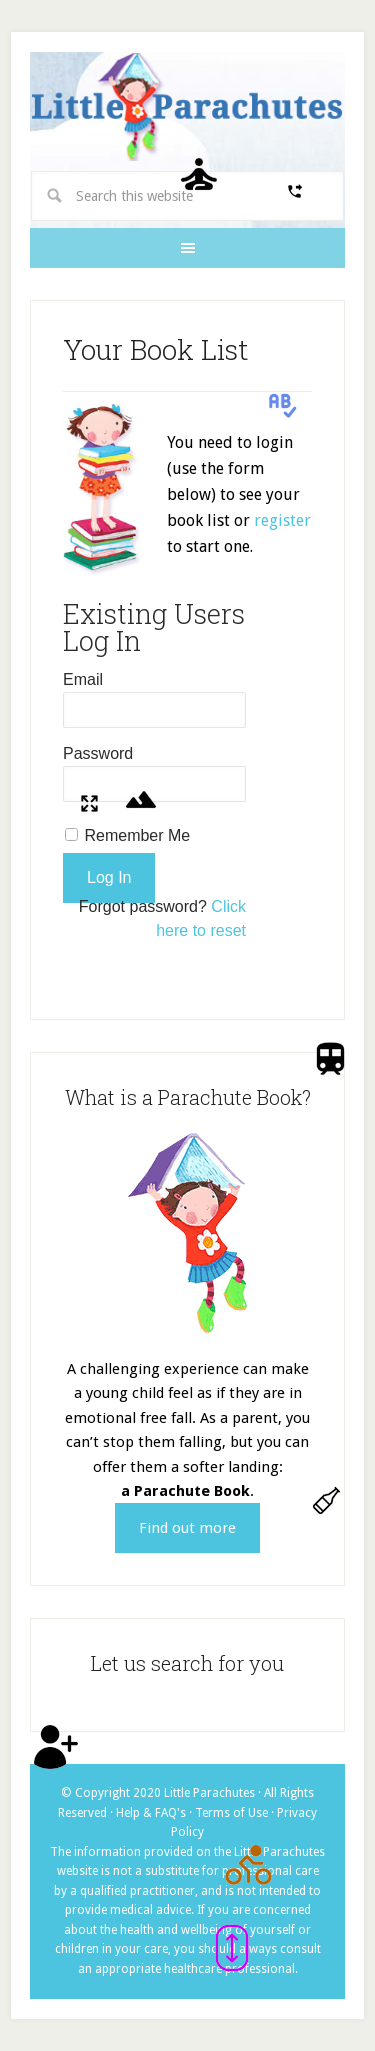 The image size is (375, 2051). I want to click on browse bars or breweries nearby, so click(326, 1501).